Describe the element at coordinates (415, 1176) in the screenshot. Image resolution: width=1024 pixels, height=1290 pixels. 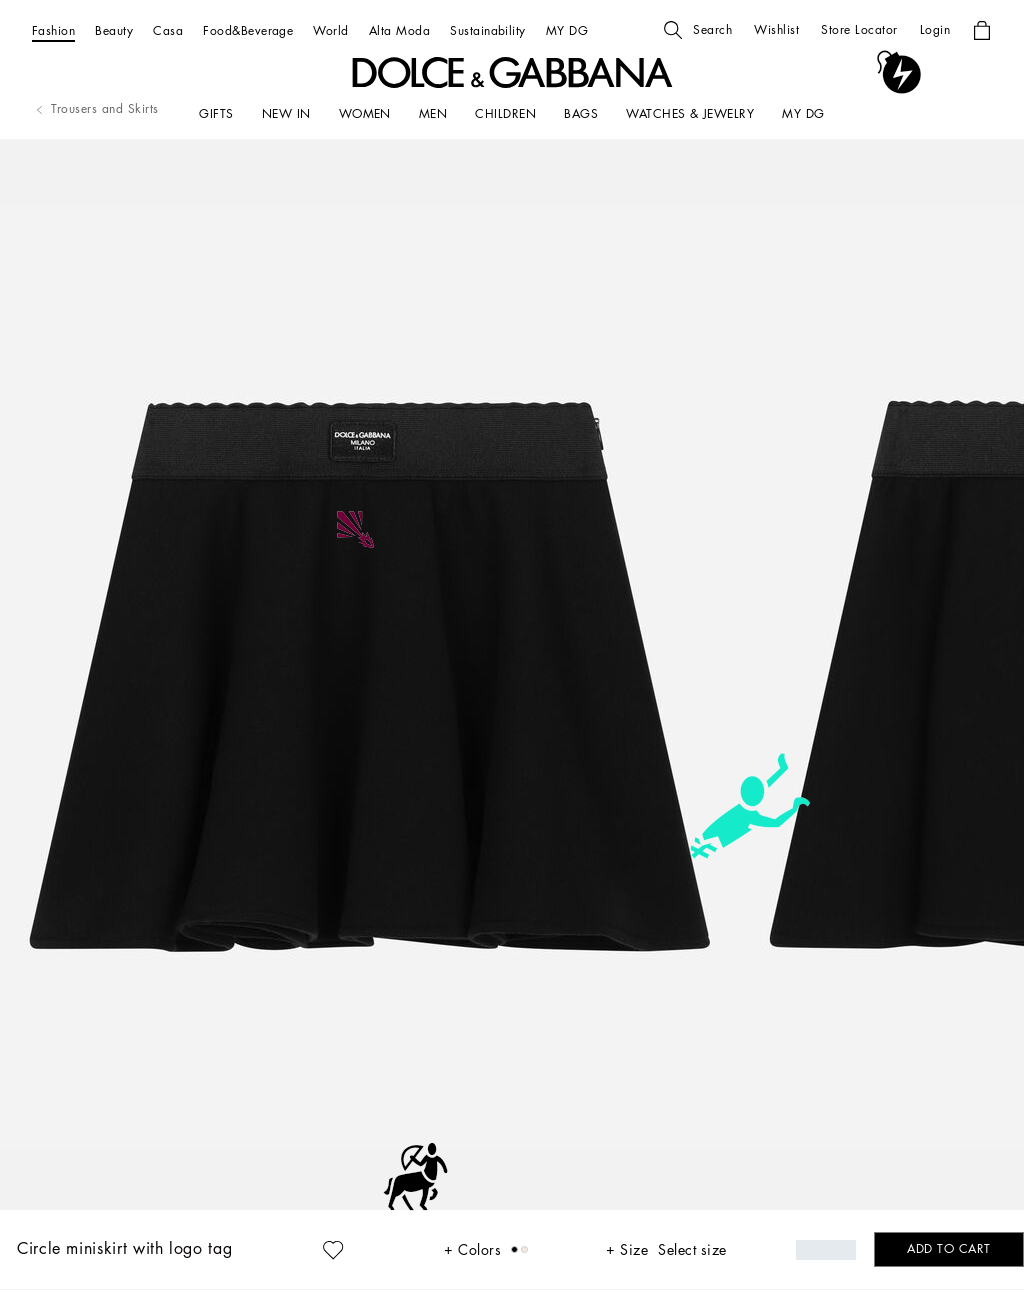
I see `select centaur character or unit` at that location.